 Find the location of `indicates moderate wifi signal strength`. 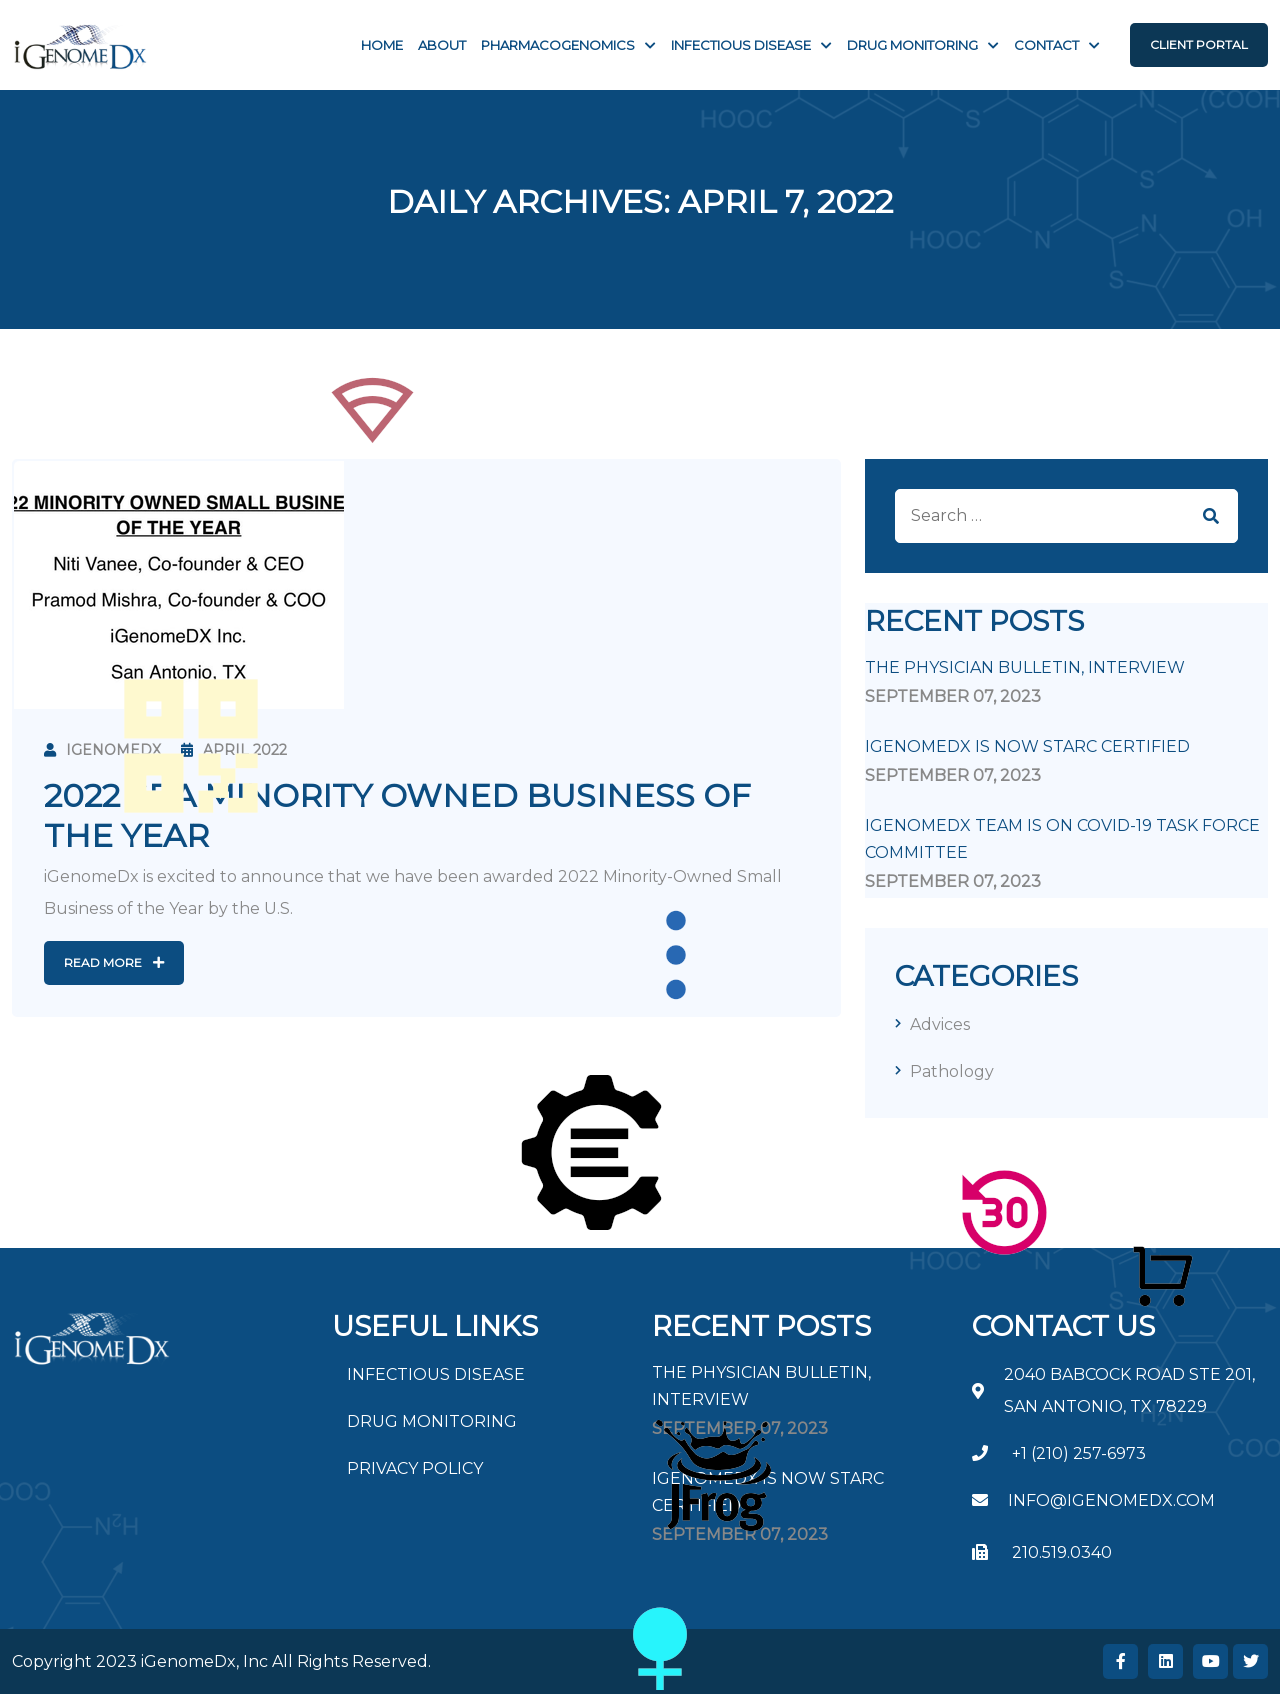

indicates moderate wifi signal strength is located at coordinates (372, 410).